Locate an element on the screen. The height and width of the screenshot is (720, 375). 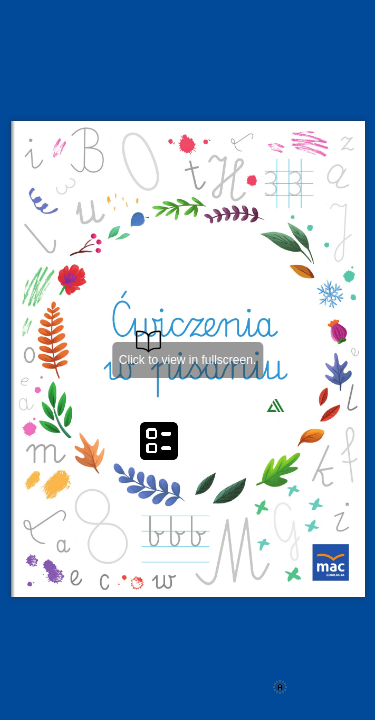
open reading list or library is located at coordinates (148, 341).